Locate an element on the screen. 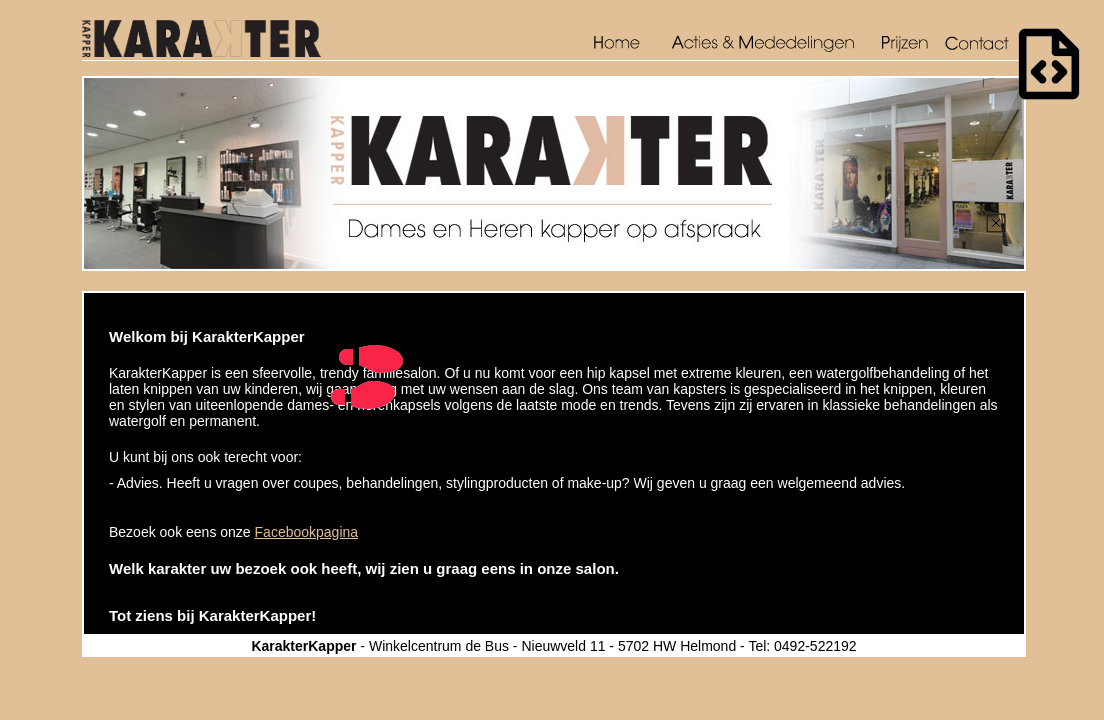  view step count or walking activity is located at coordinates (367, 377).